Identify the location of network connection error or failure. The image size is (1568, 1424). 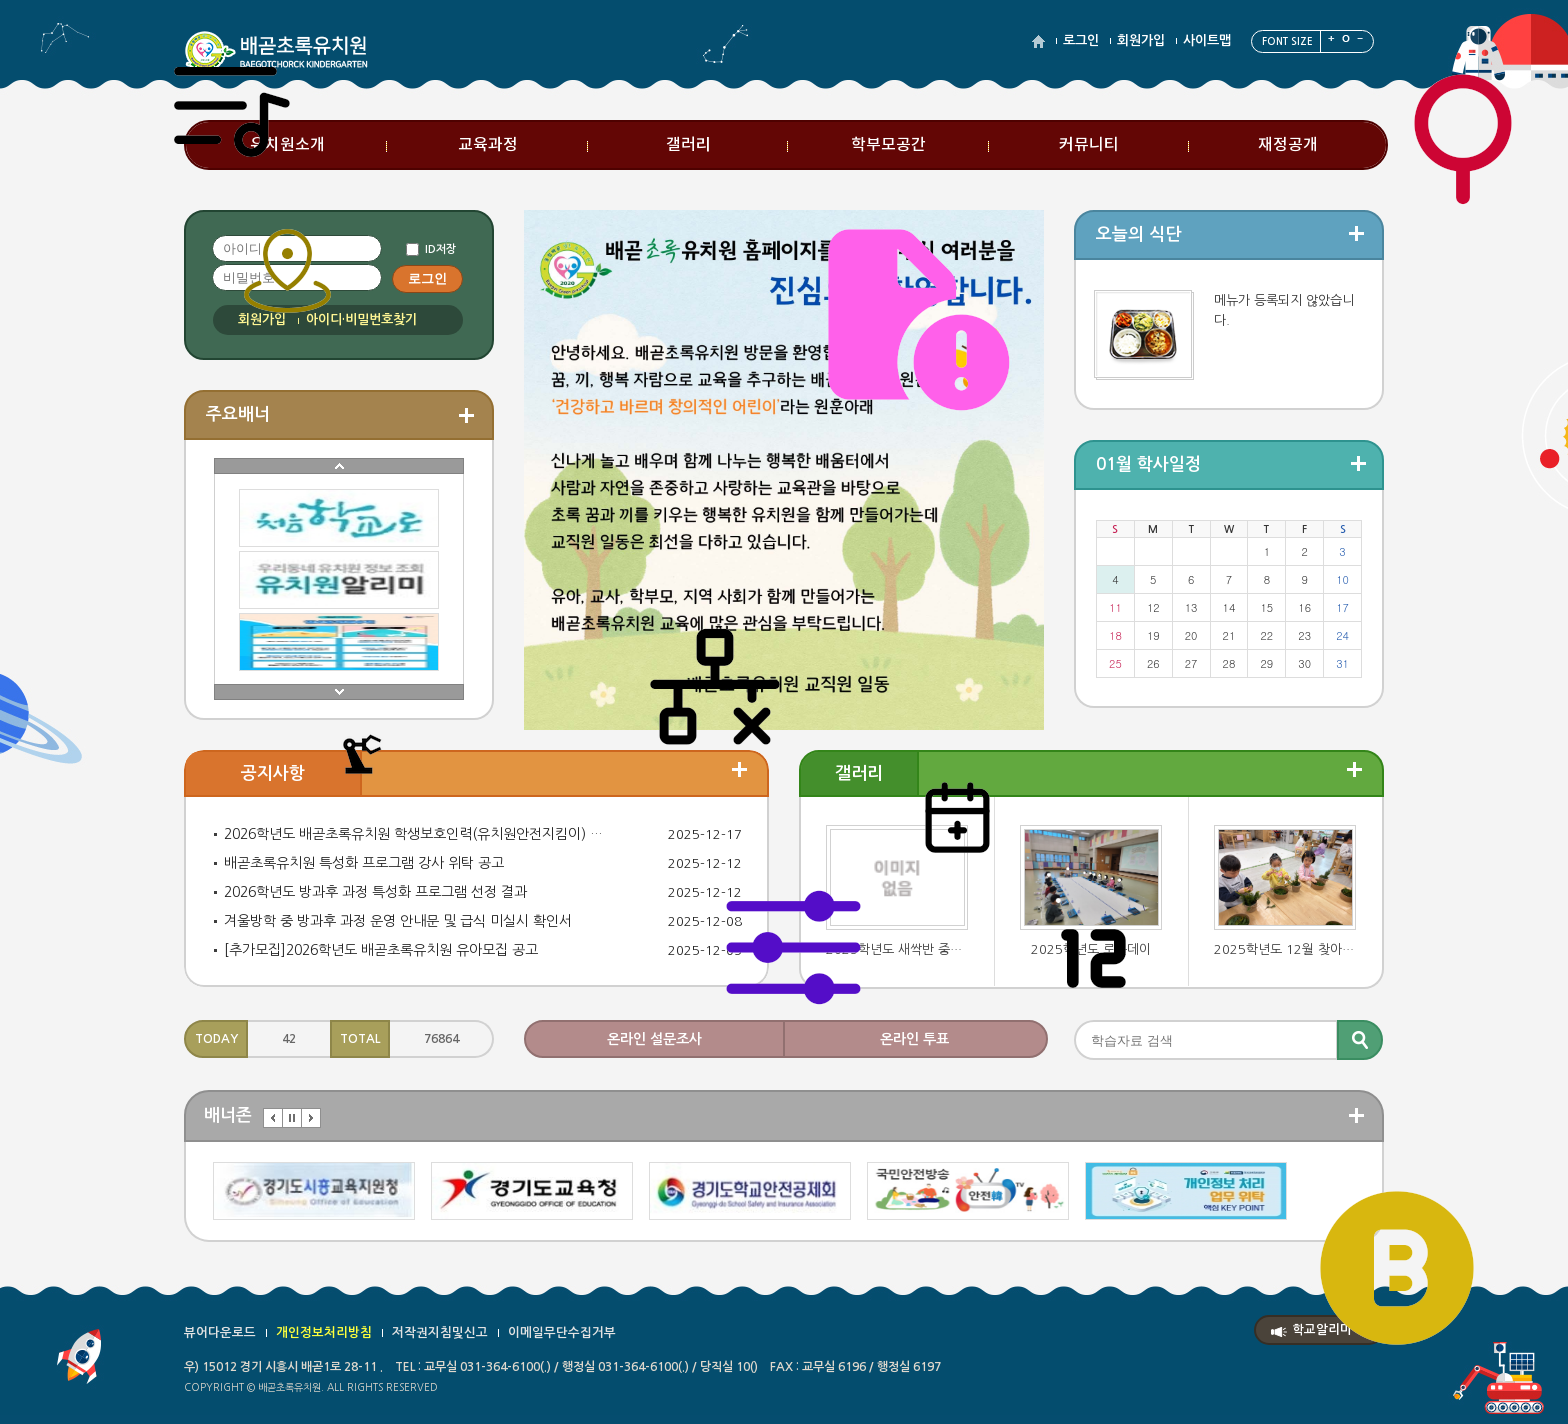
(715, 689).